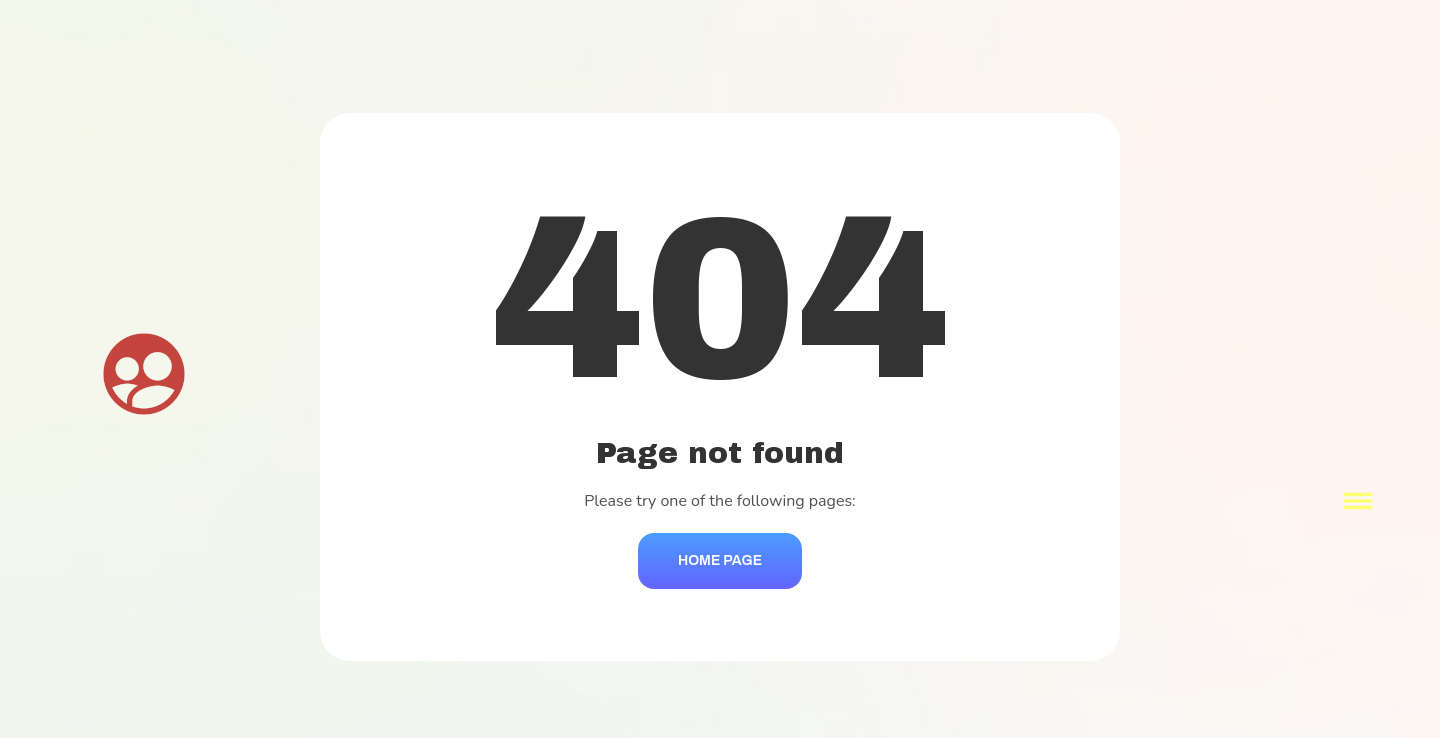  Describe the element at coordinates (144, 374) in the screenshot. I see `view group or team members` at that location.